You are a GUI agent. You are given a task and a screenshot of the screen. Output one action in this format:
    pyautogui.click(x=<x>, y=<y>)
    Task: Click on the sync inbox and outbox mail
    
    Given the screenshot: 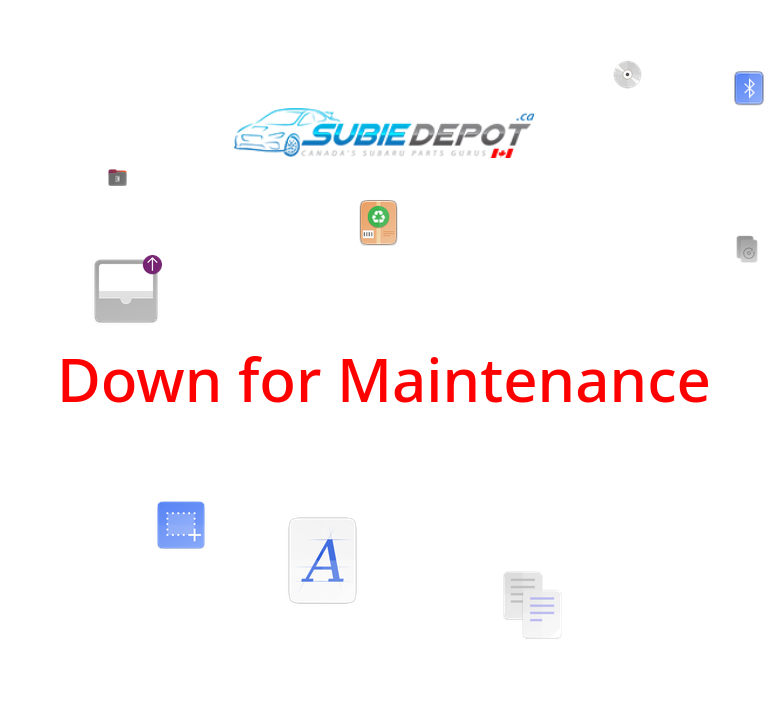 What is the action you would take?
    pyautogui.click(x=126, y=291)
    